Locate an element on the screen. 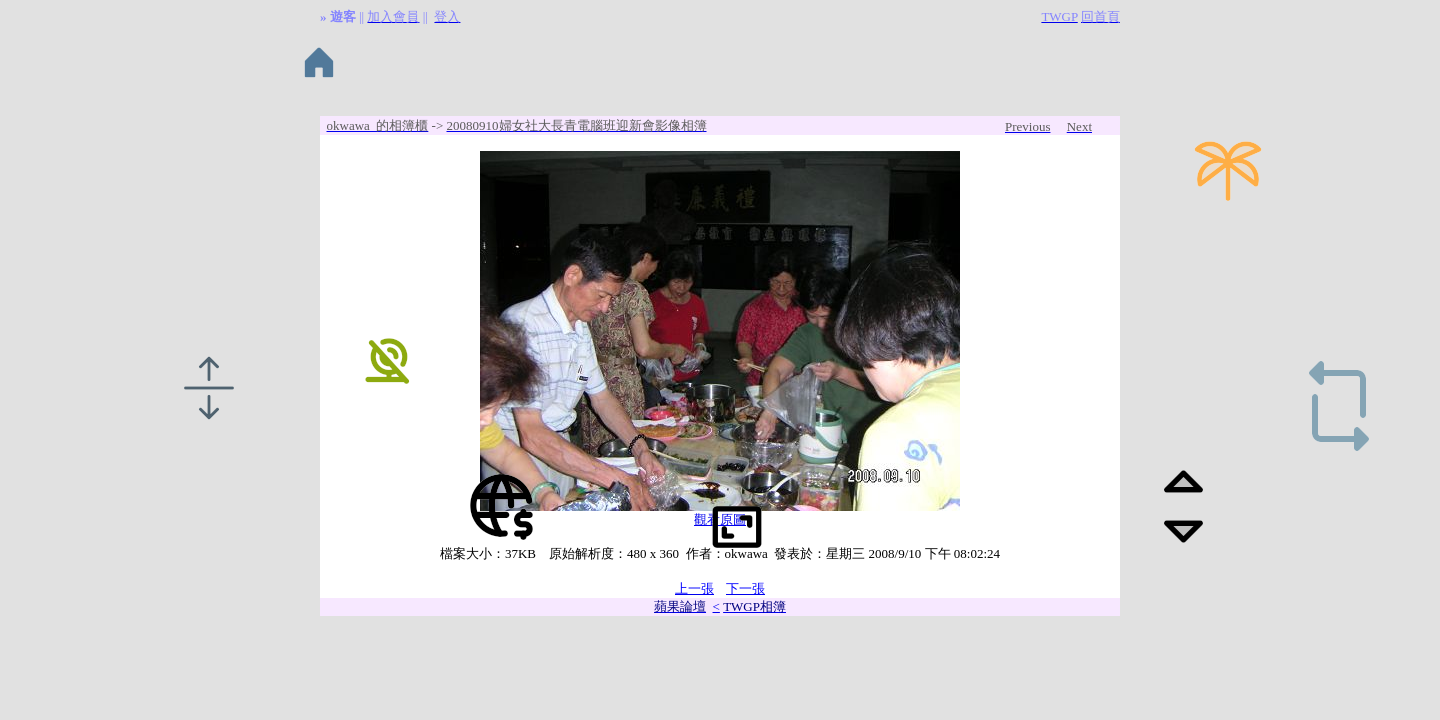 This screenshot has width=1440, height=720. indicates tropical or beach-related content is located at coordinates (1228, 170).